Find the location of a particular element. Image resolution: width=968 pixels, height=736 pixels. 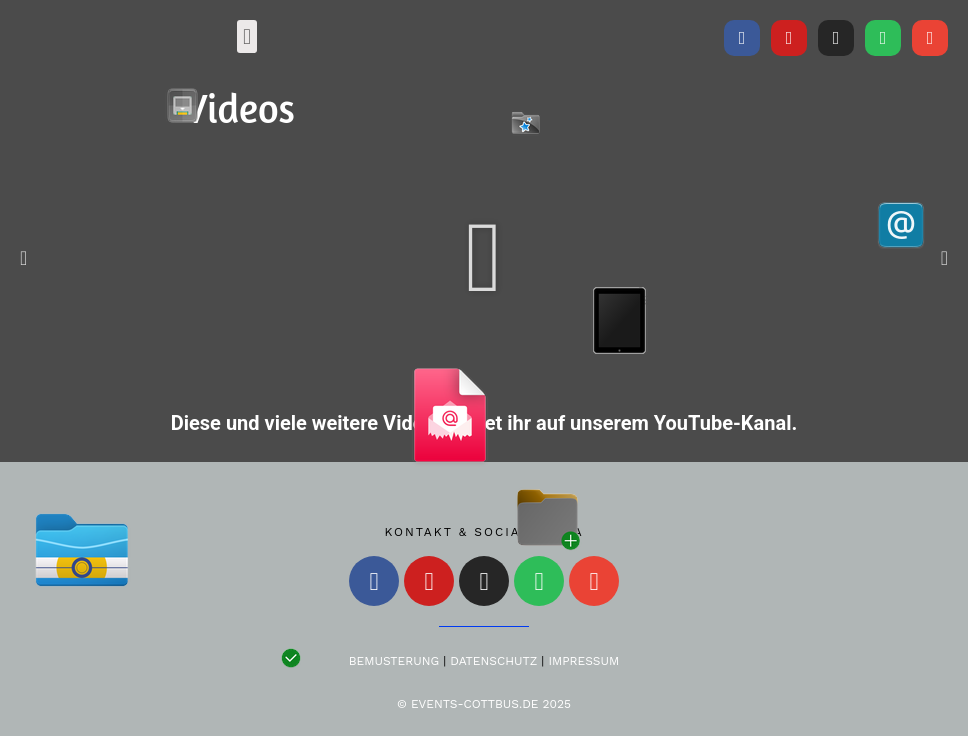

a partially downloaded or incomplete email message file is located at coordinates (450, 417).